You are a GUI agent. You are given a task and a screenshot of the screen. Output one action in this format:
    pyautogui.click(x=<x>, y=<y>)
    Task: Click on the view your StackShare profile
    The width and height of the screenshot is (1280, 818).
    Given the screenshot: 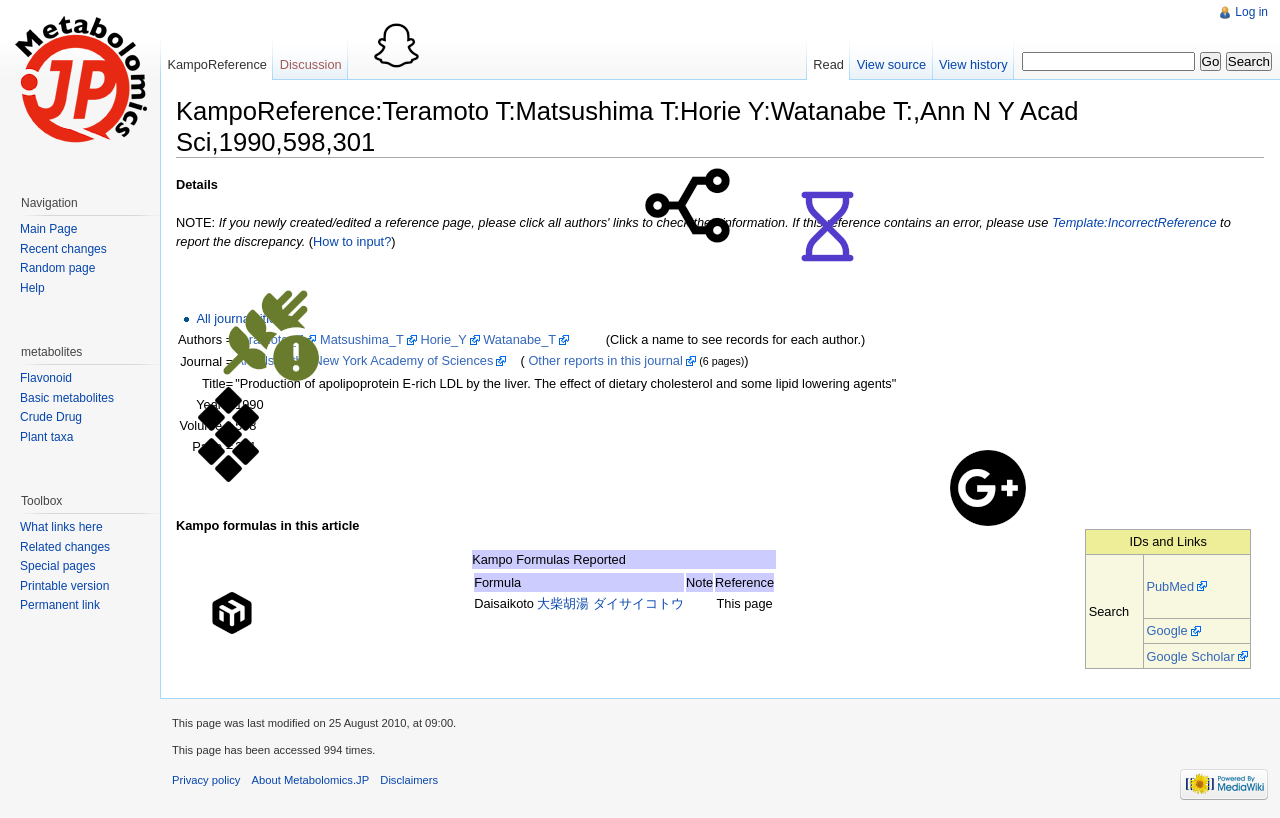 What is the action you would take?
    pyautogui.click(x=688, y=205)
    